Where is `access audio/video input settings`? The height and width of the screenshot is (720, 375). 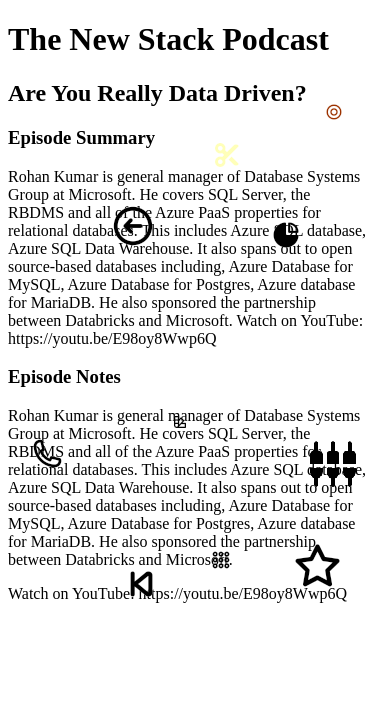 access audio/video input settings is located at coordinates (333, 464).